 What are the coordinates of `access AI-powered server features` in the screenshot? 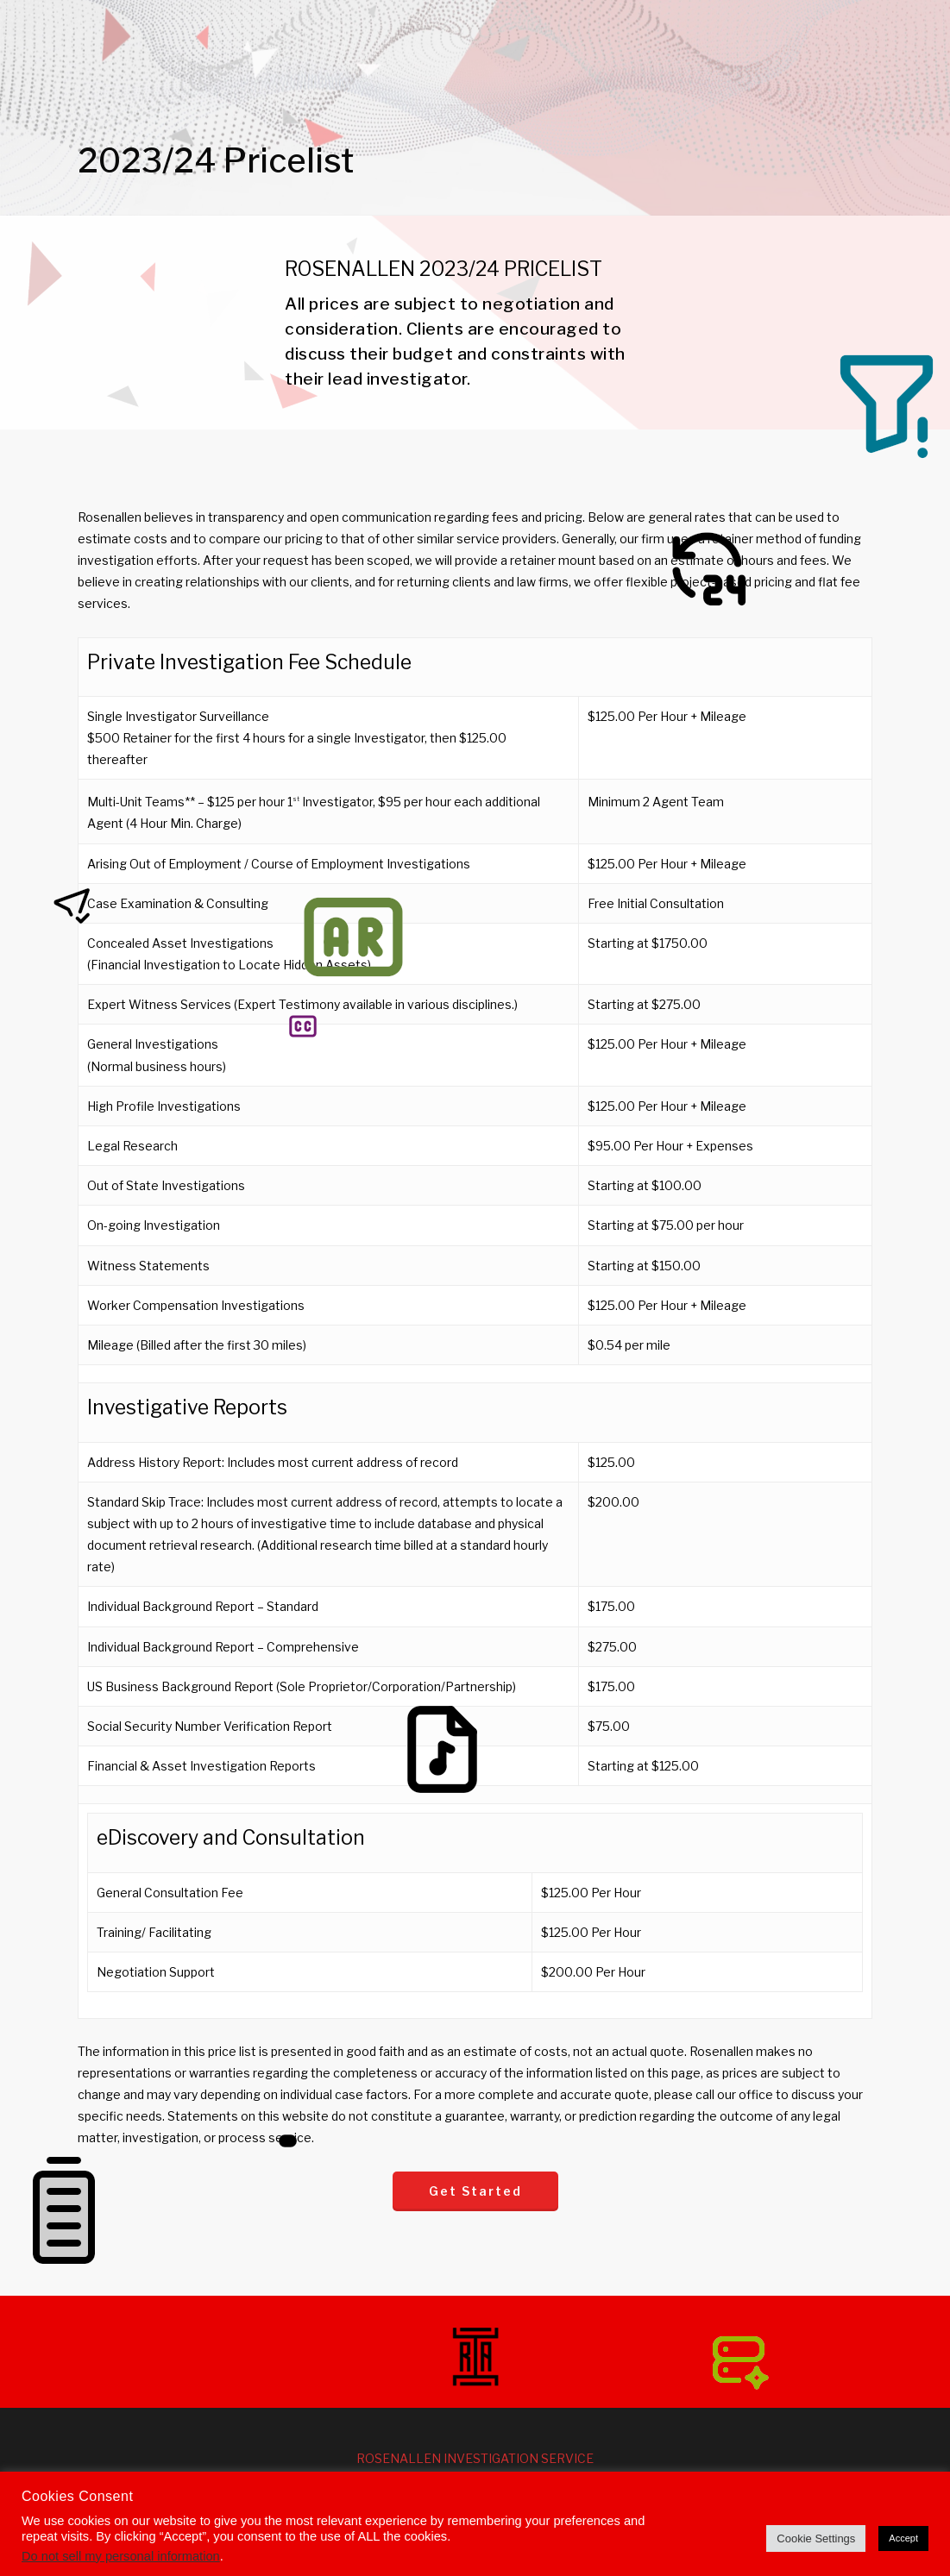 It's located at (739, 2360).